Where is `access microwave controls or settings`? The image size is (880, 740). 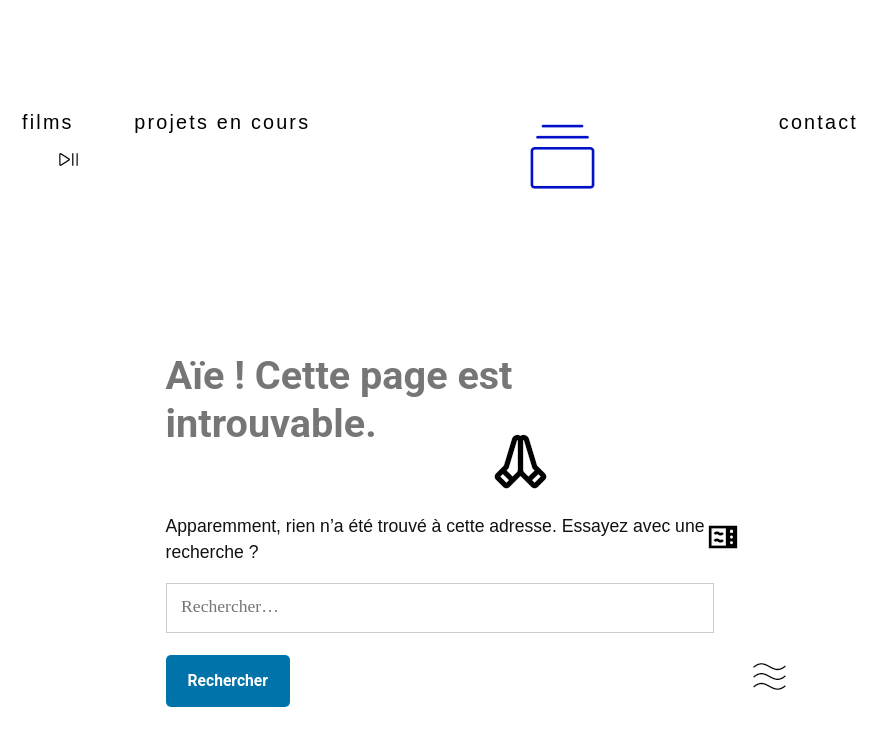
access microwave controls or settings is located at coordinates (723, 537).